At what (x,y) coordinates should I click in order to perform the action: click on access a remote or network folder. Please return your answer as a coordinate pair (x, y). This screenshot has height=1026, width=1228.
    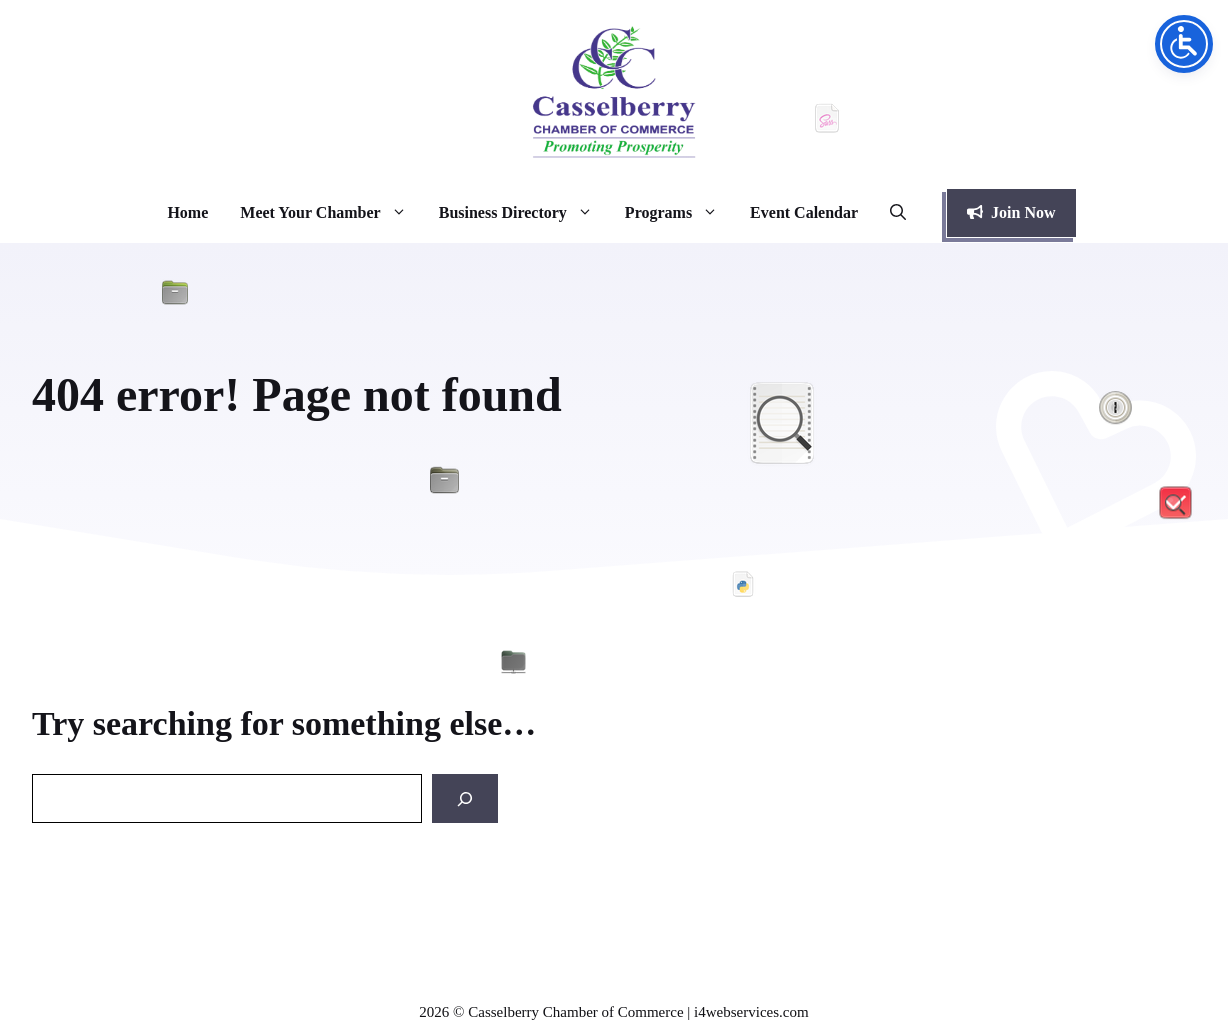
    Looking at the image, I should click on (513, 661).